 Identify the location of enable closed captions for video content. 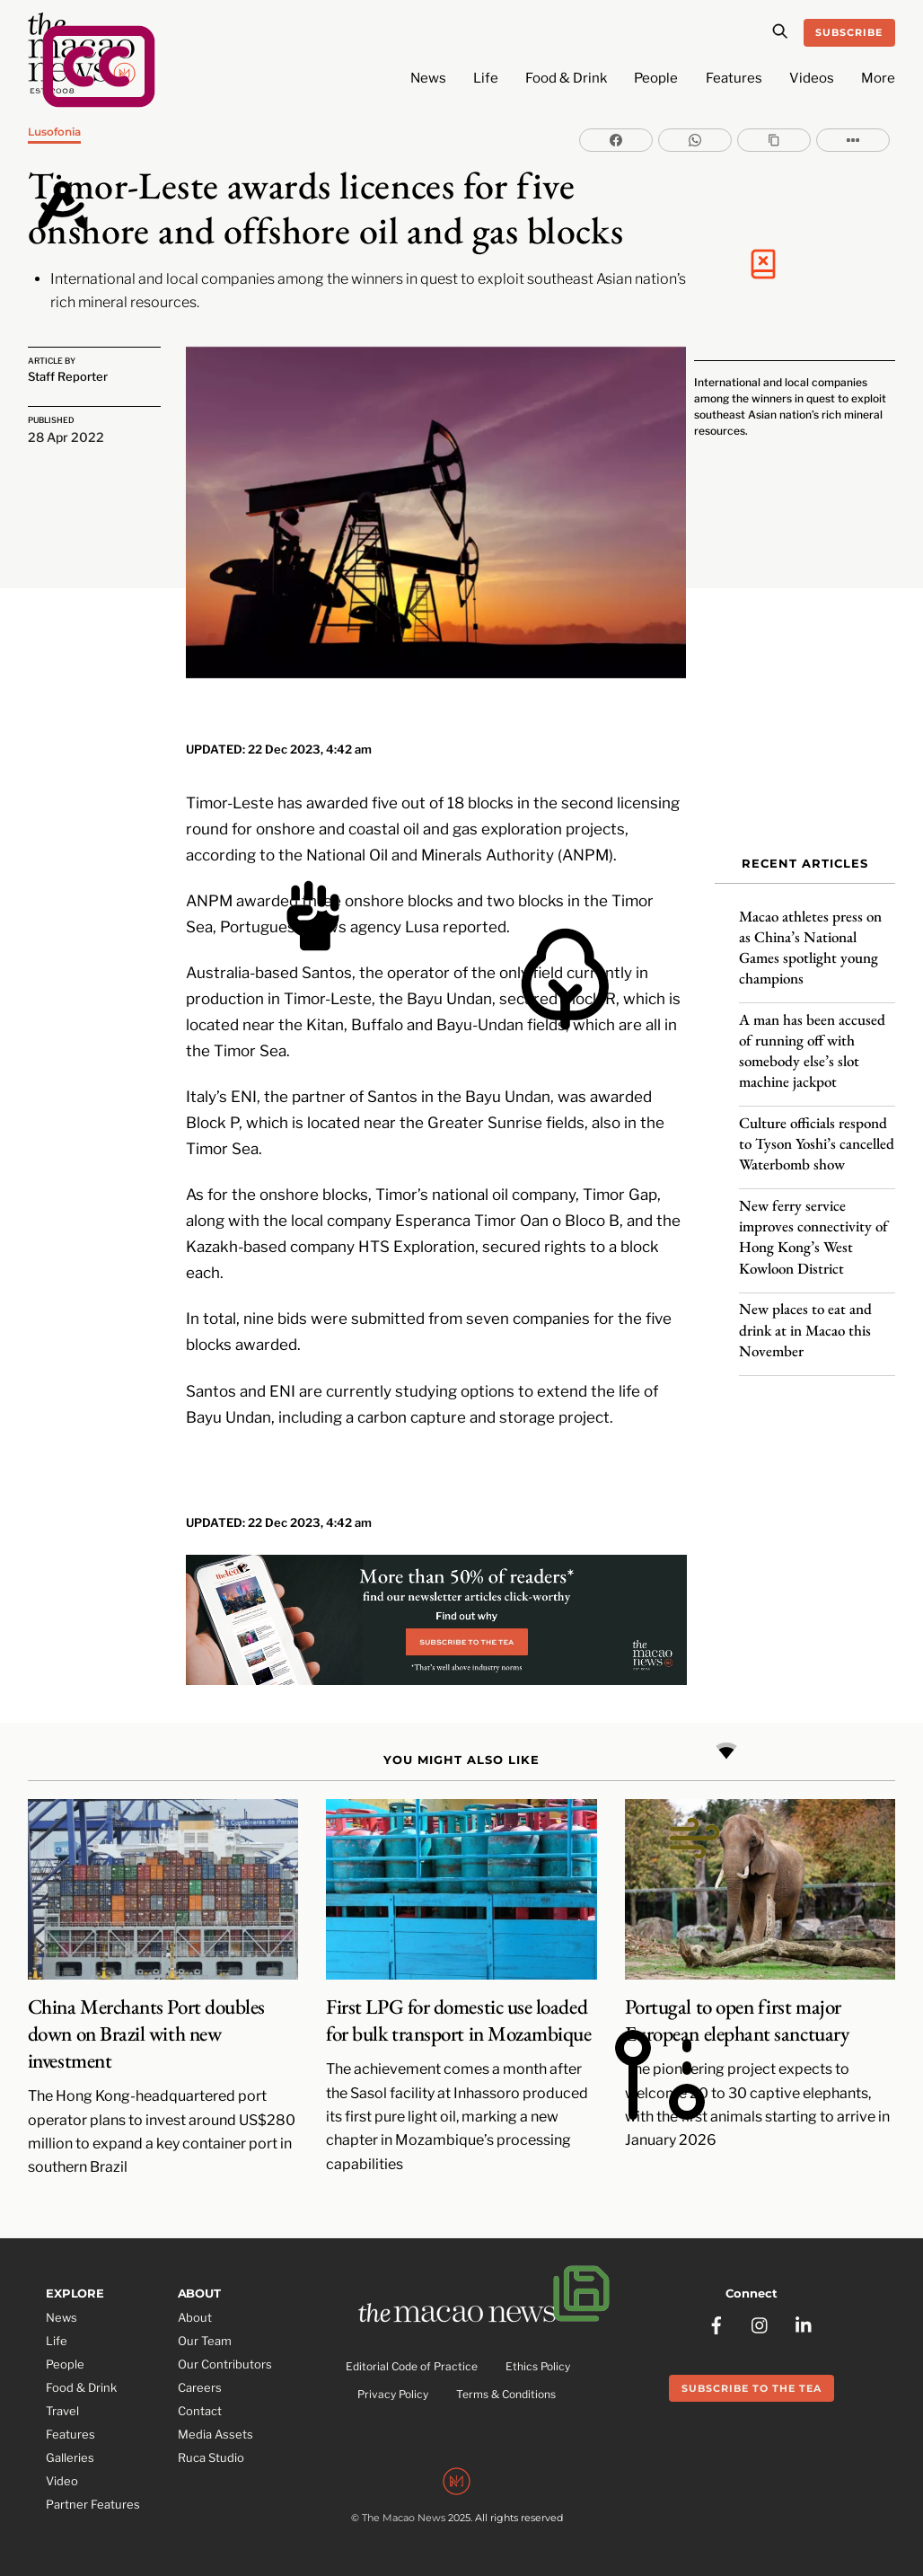
(99, 66).